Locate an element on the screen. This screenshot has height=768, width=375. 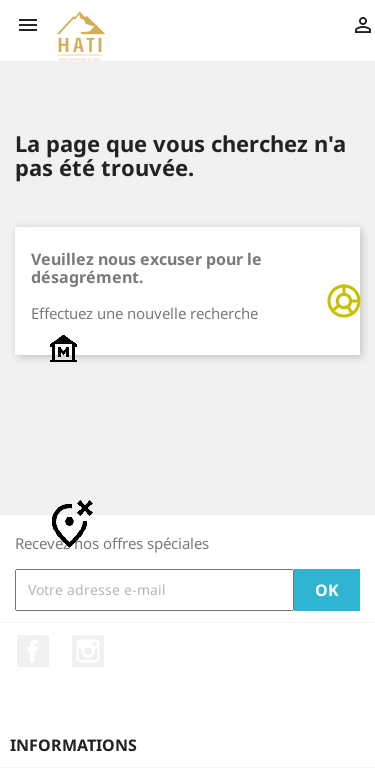
remove a saved location is located at coordinates (69, 523).